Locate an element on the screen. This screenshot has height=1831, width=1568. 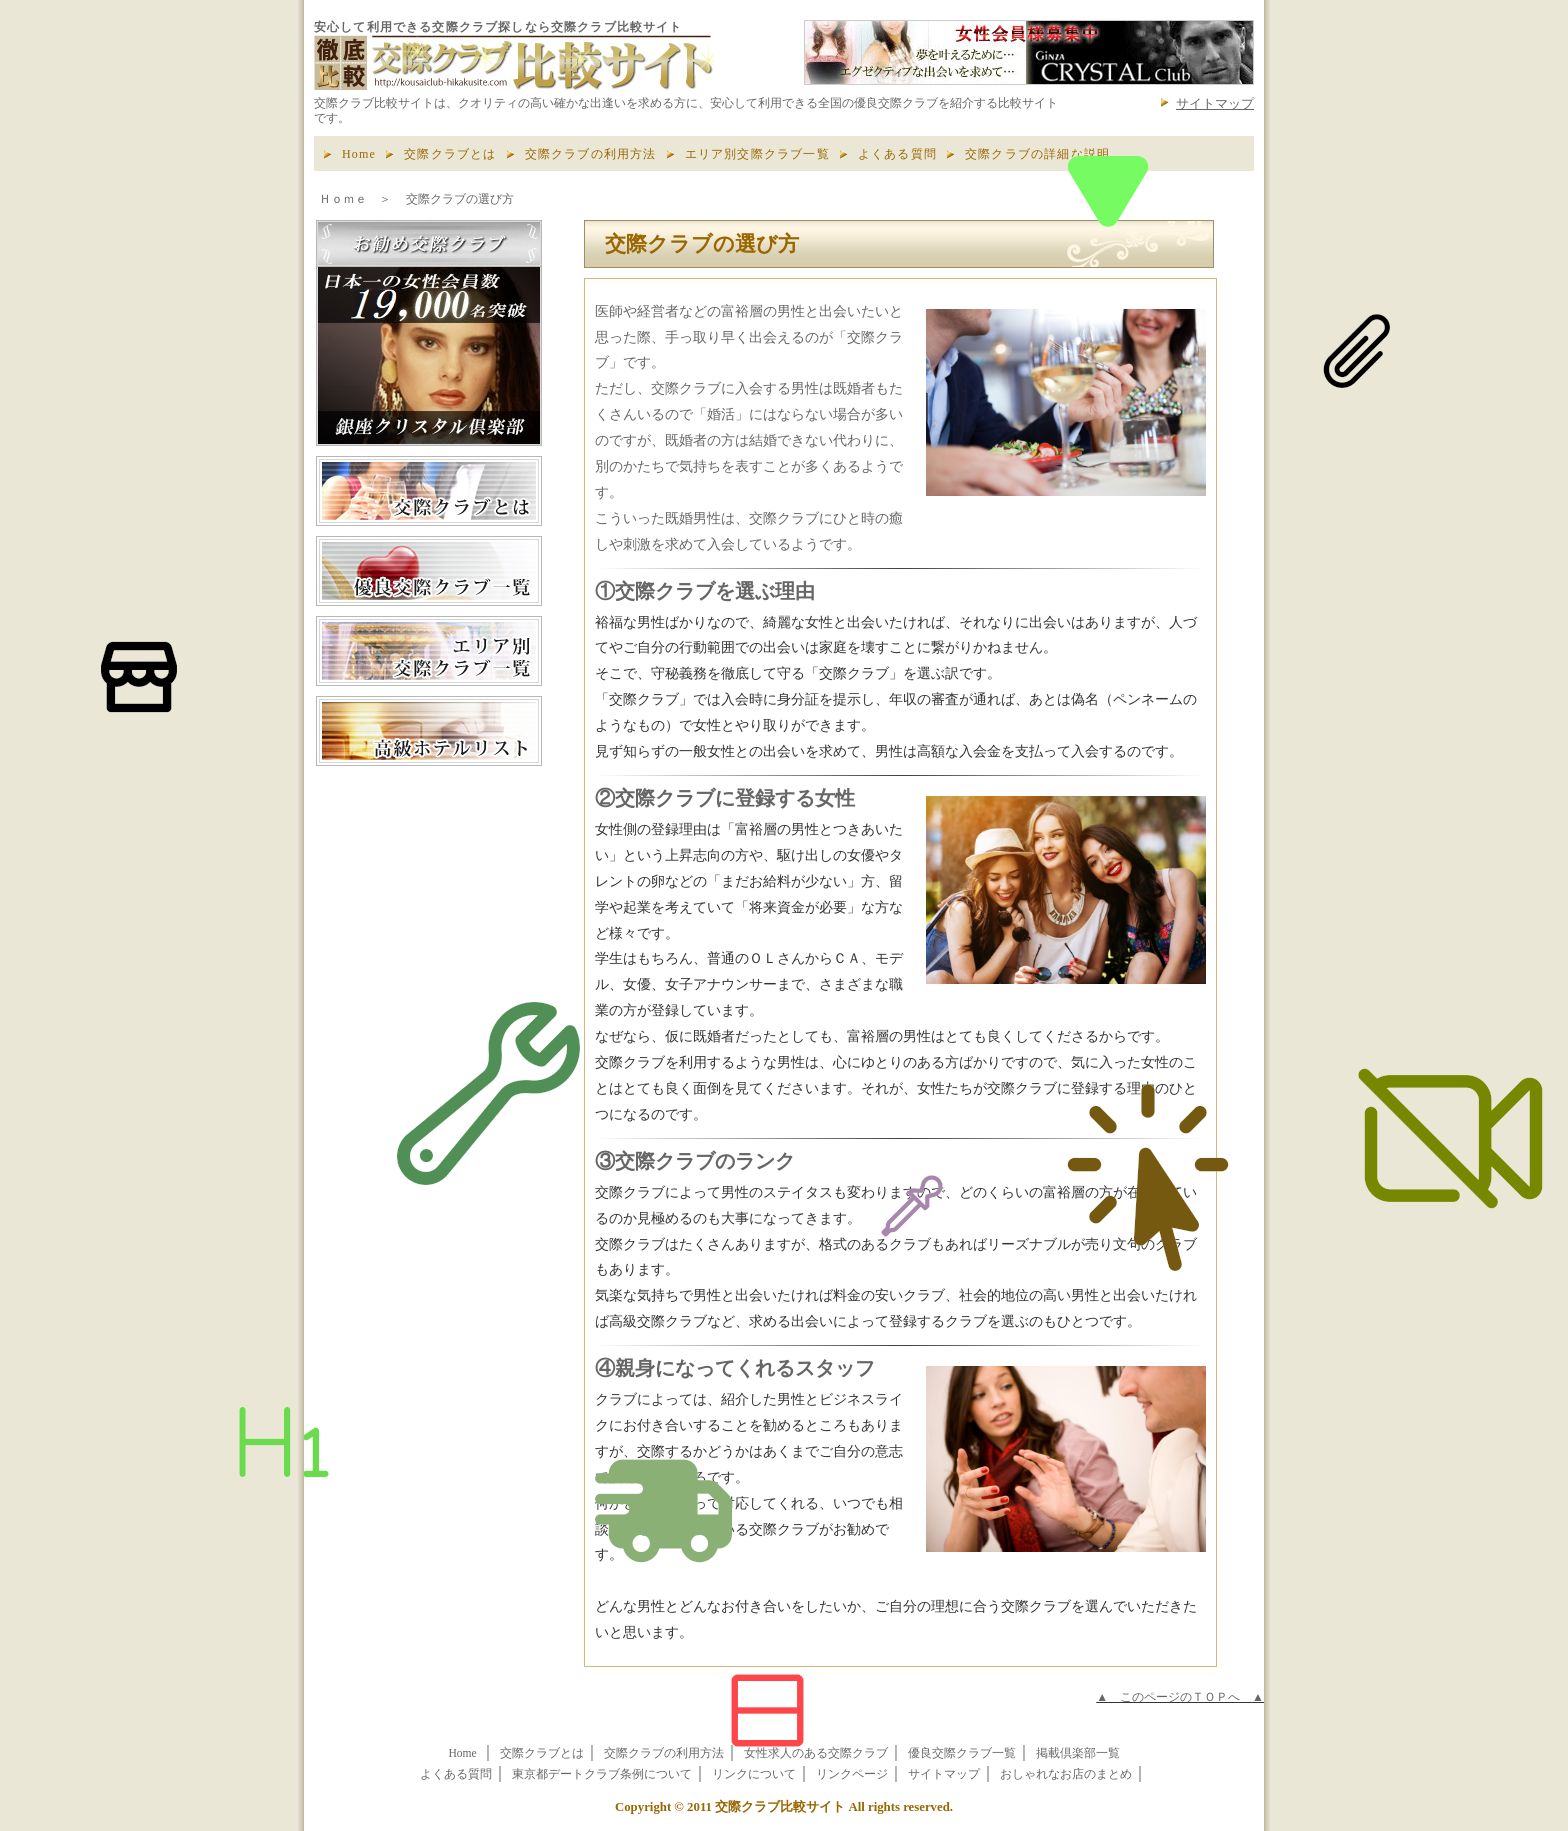
select a color from the canvas is located at coordinates (912, 1206).